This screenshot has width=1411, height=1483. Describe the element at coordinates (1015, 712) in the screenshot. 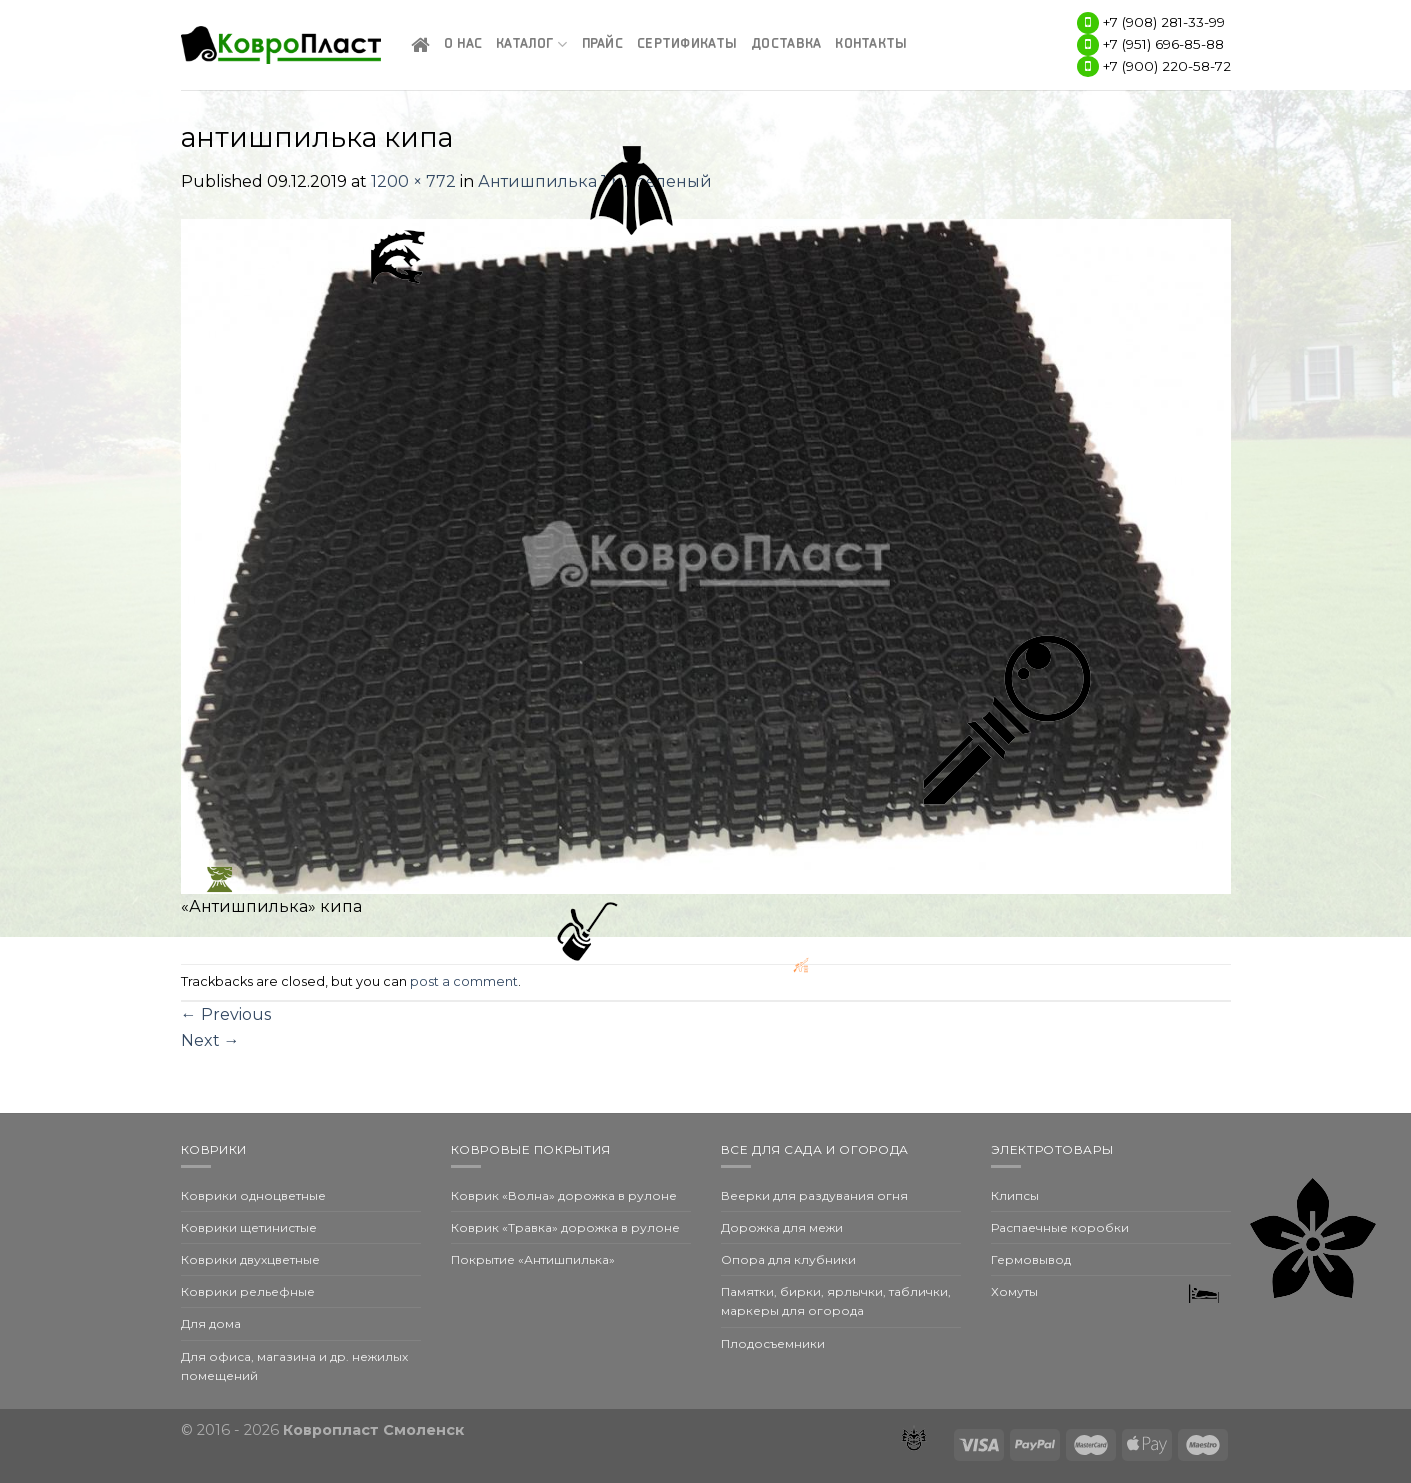

I see `cast a spell or use magic ability` at that location.